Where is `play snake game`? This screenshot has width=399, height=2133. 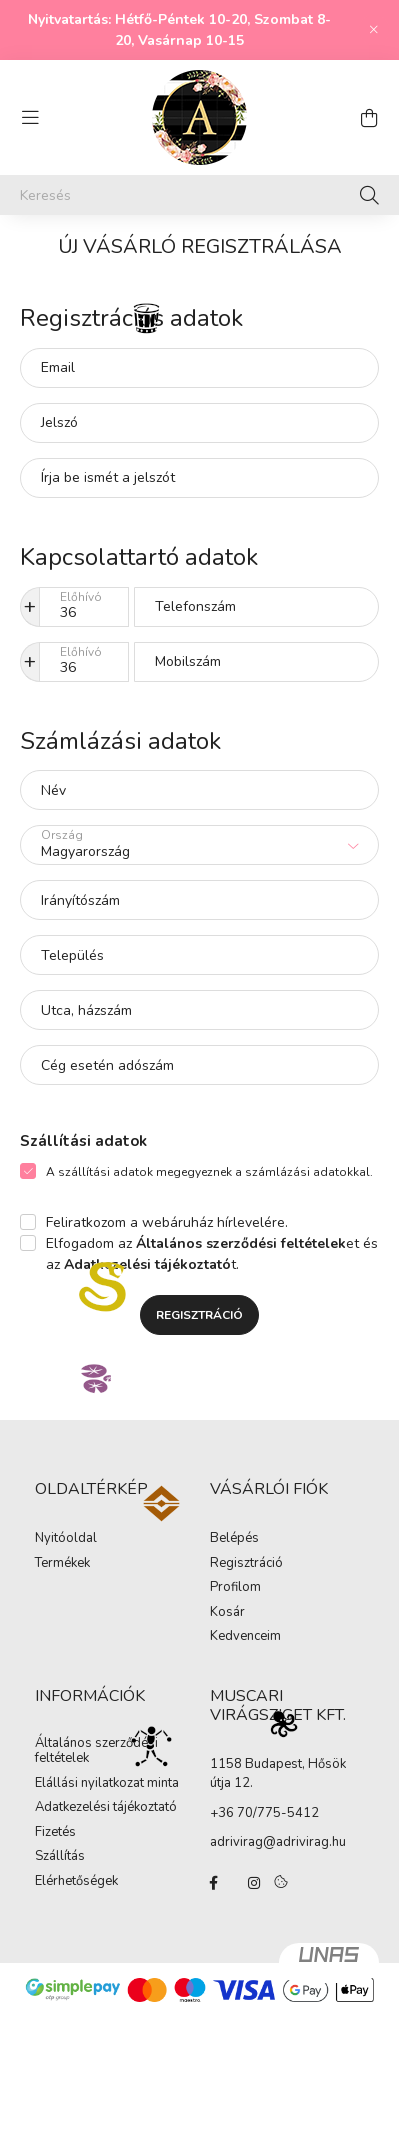 play snake game is located at coordinates (102, 1286).